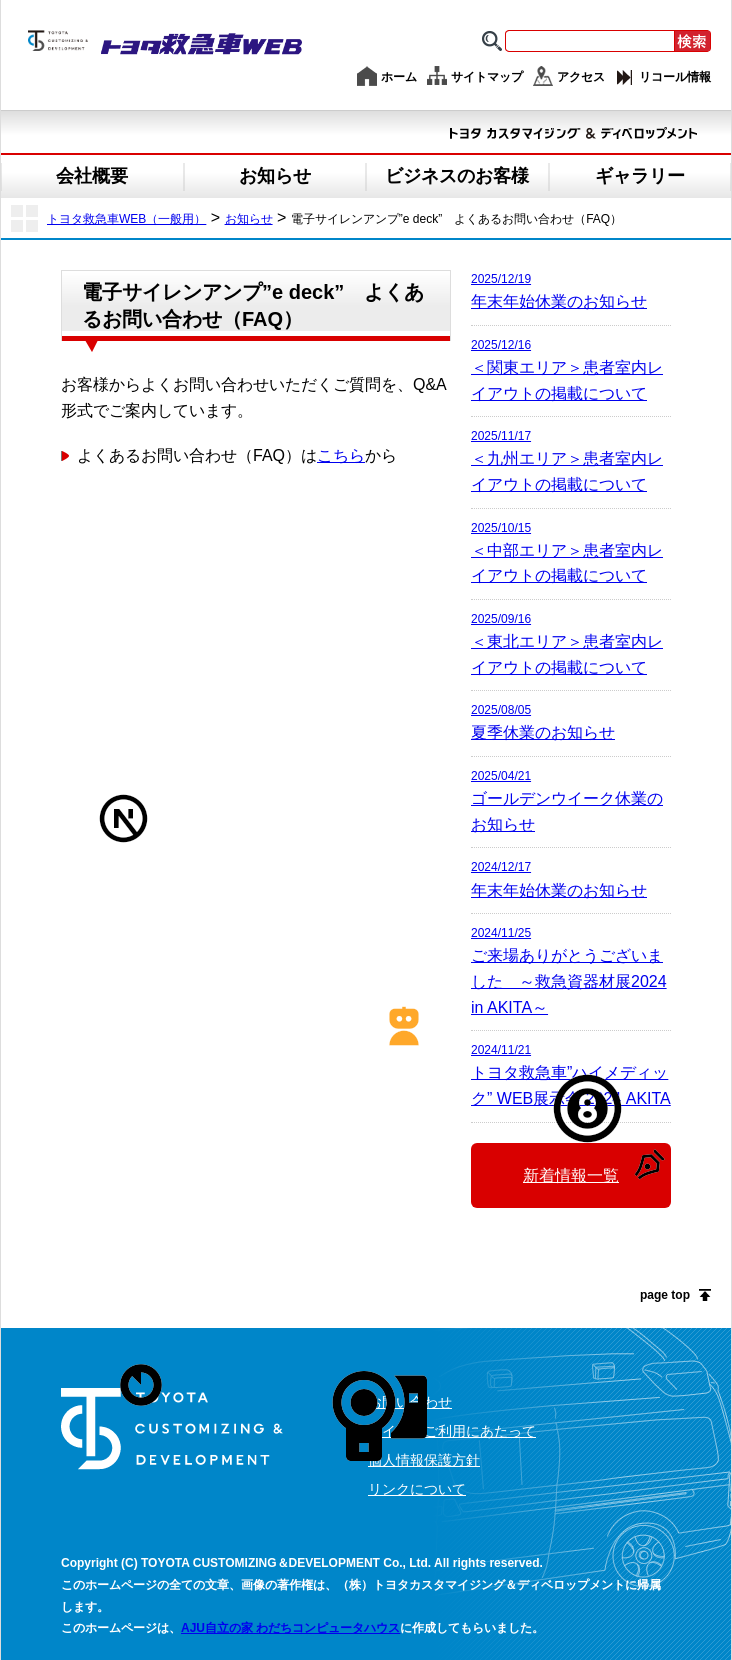  What do you see at coordinates (382, 1416) in the screenshot?
I see `access DV camcorder or digital video settings` at bounding box center [382, 1416].